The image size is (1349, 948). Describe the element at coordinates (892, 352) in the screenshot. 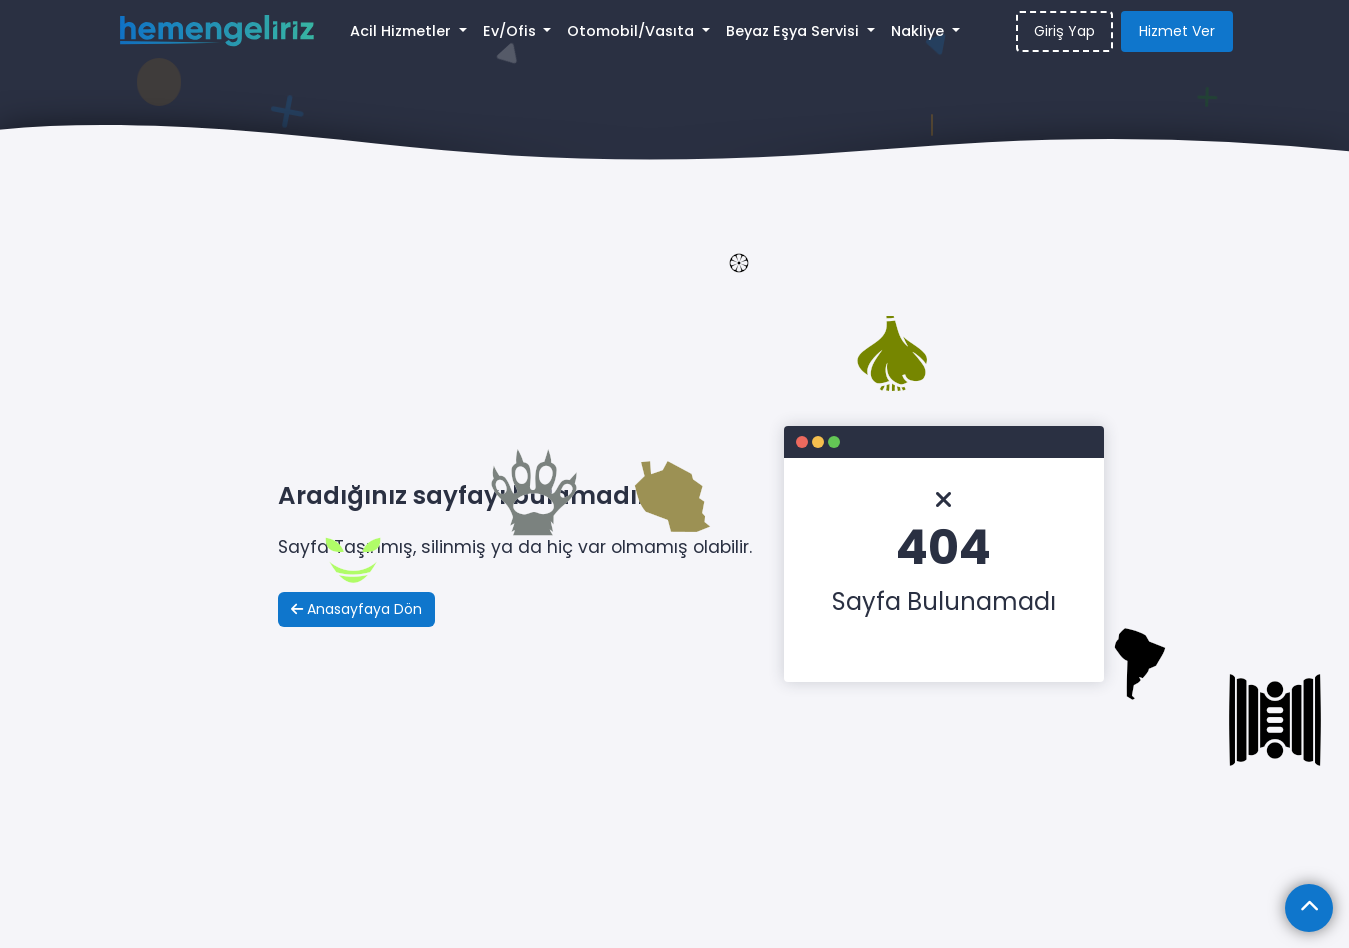

I see `ingredient icon for garlic in a cooking or recipe app` at that location.